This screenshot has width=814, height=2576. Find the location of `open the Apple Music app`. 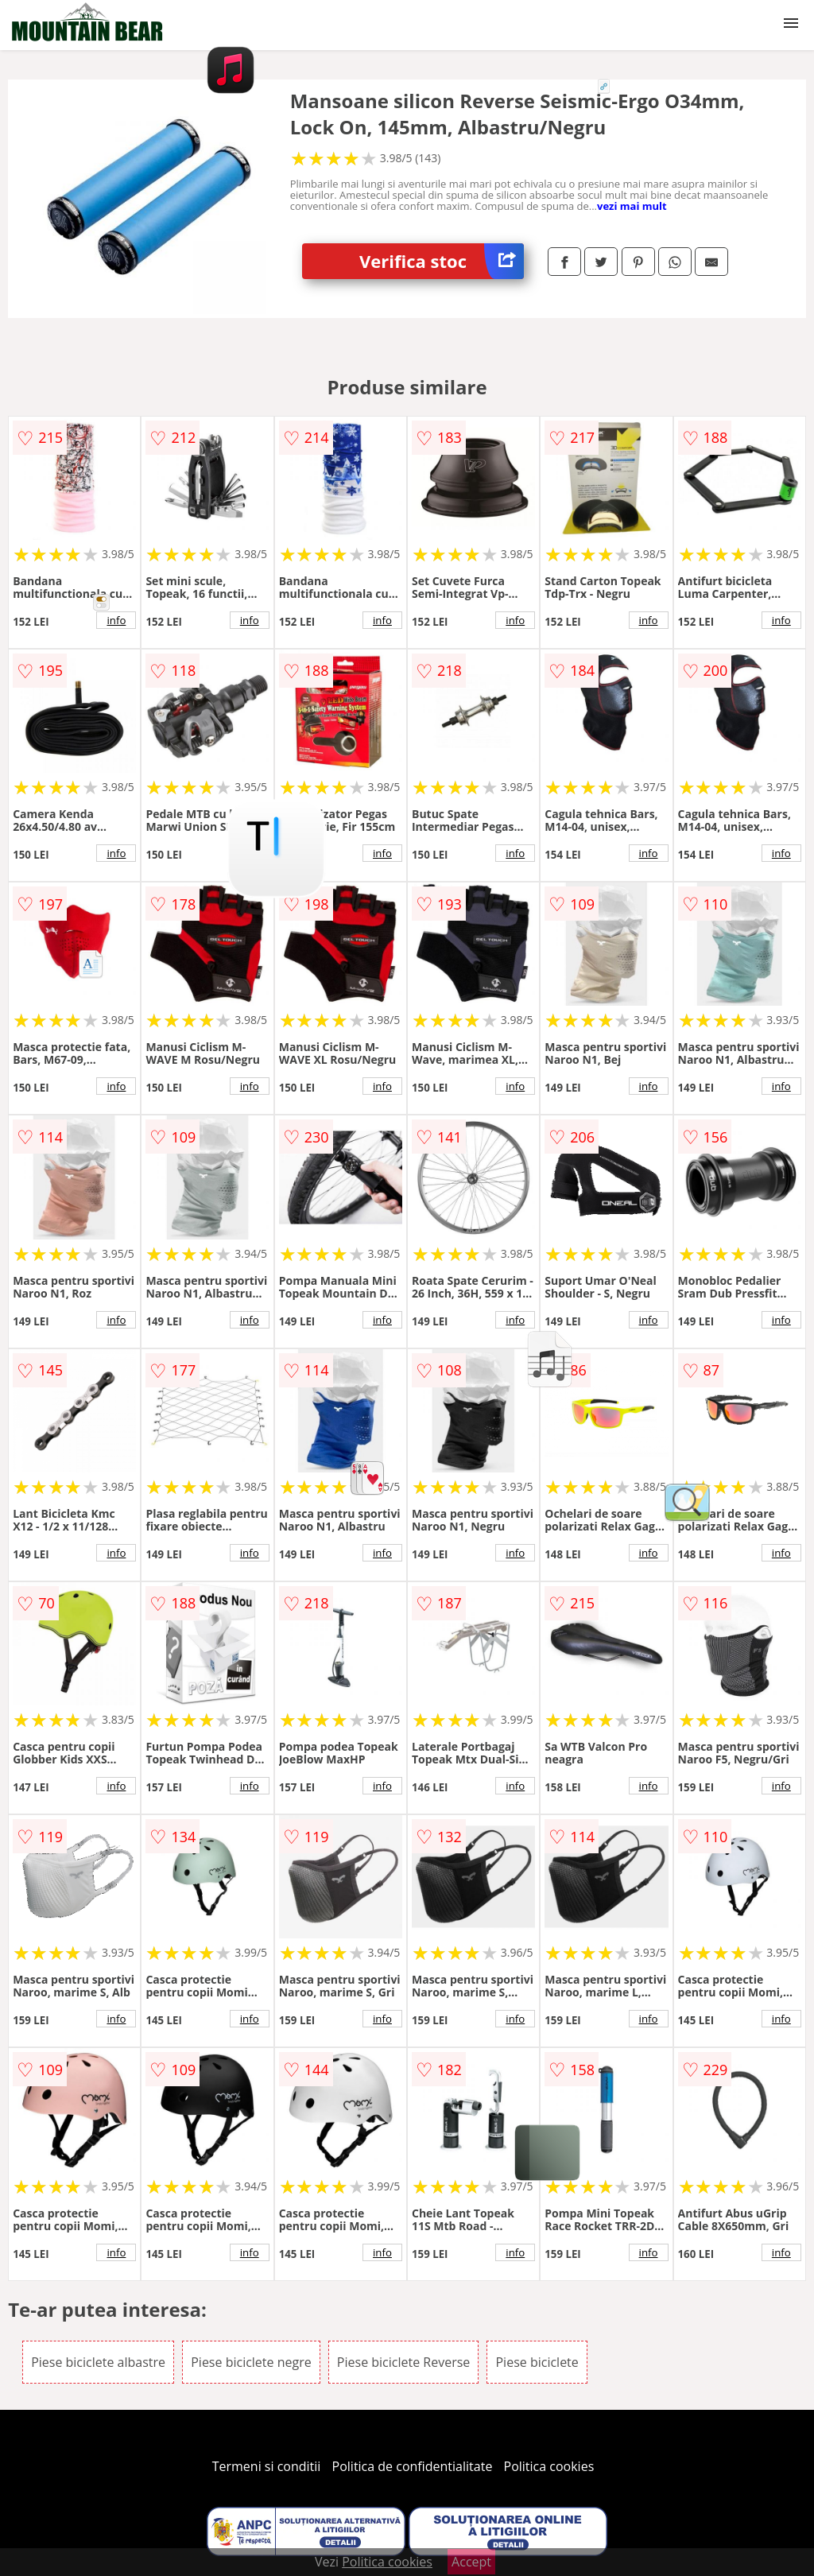

open the Apple Music app is located at coordinates (231, 70).